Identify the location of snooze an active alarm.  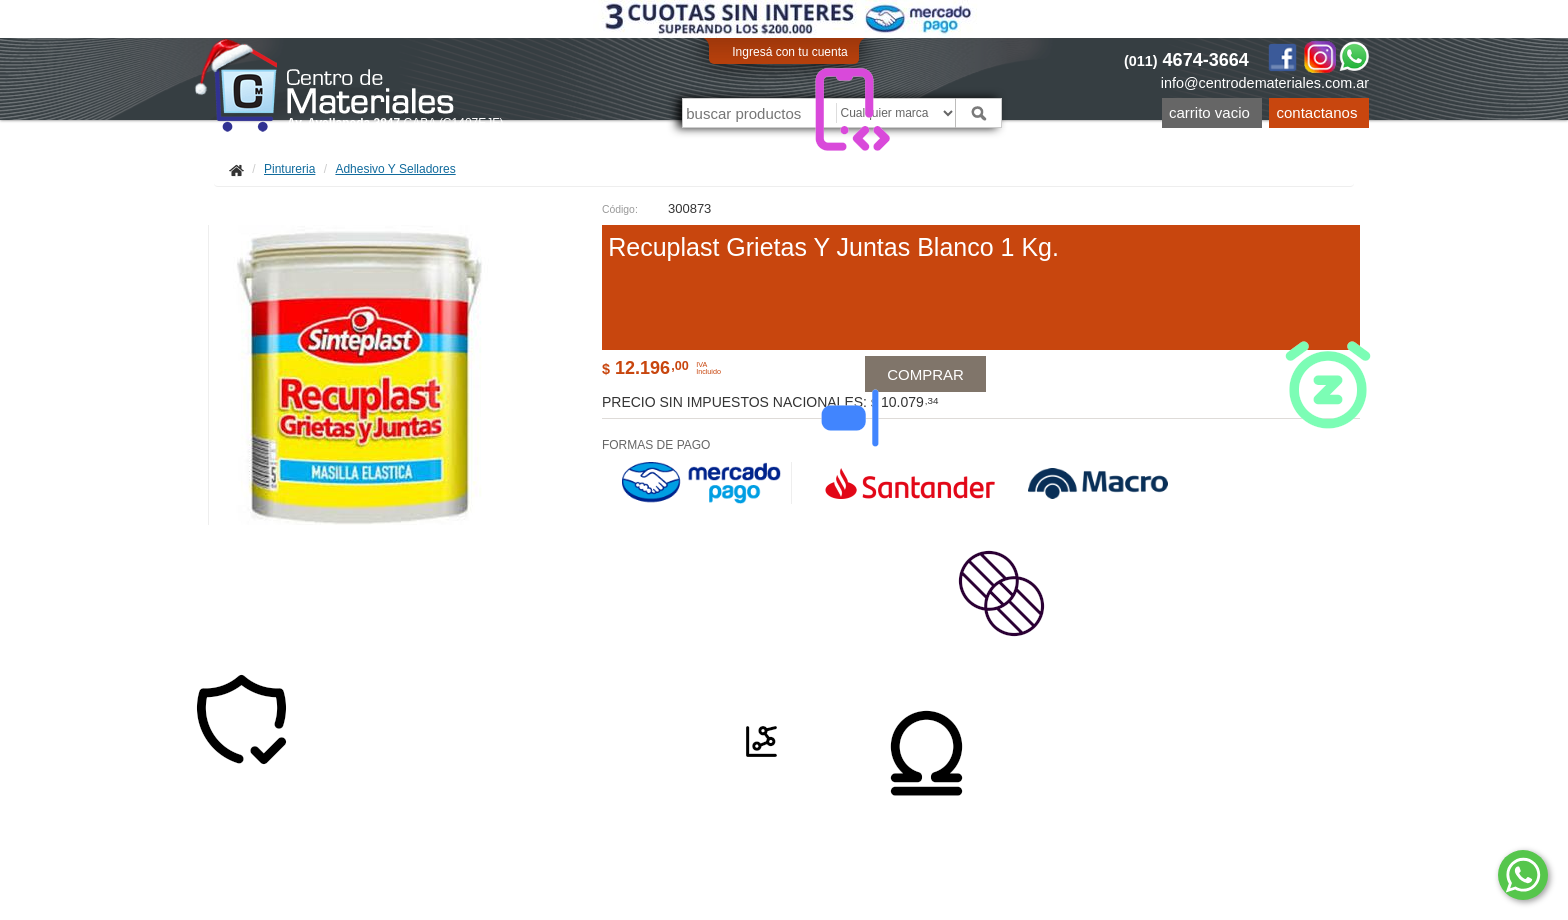
(1328, 385).